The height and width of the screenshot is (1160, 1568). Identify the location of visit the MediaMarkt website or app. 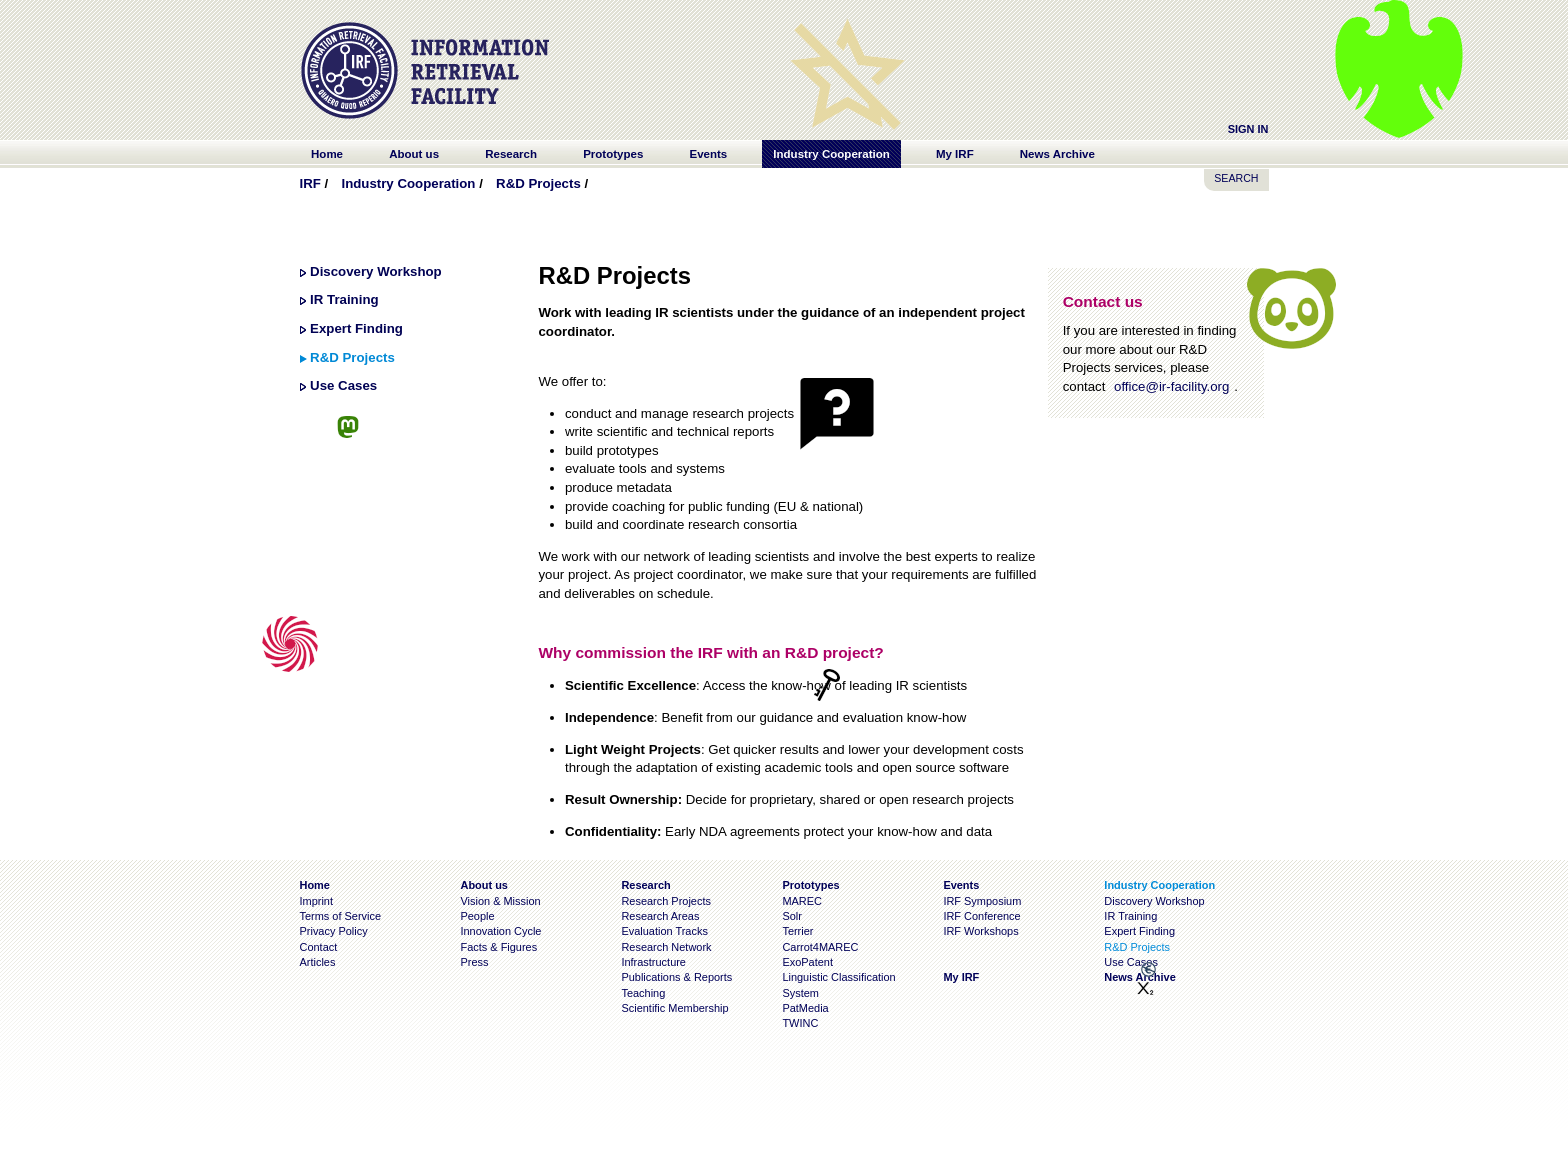
(290, 644).